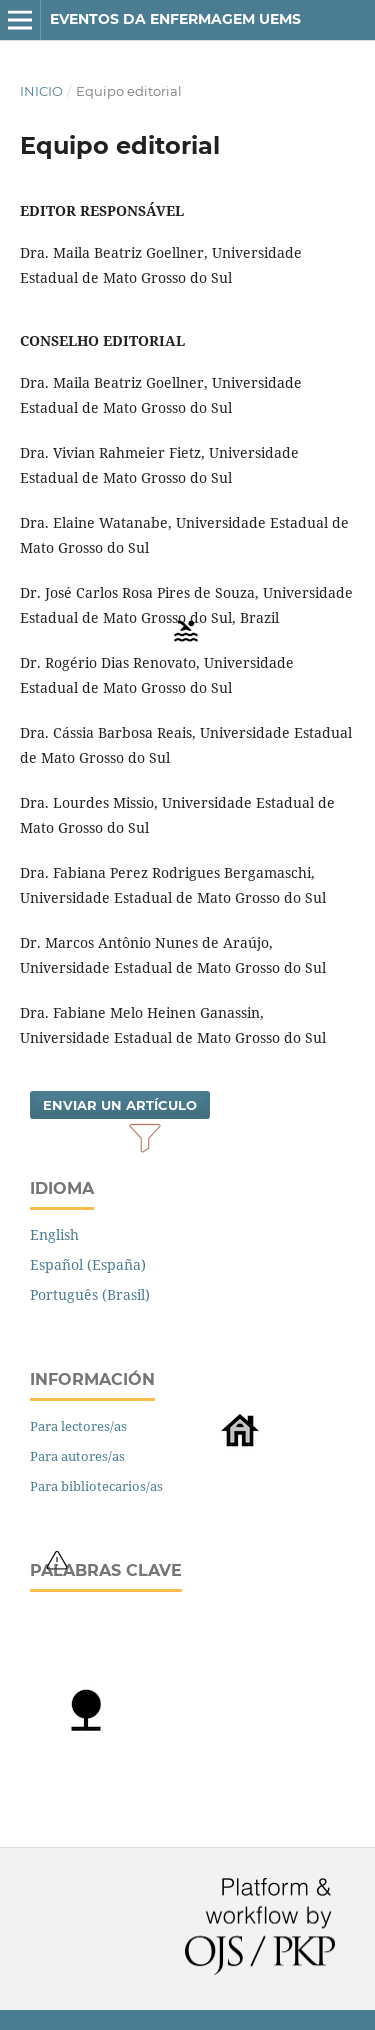 The image size is (375, 2030). Describe the element at coordinates (145, 1137) in the screenshot. I see `filter or sort content` at that location.